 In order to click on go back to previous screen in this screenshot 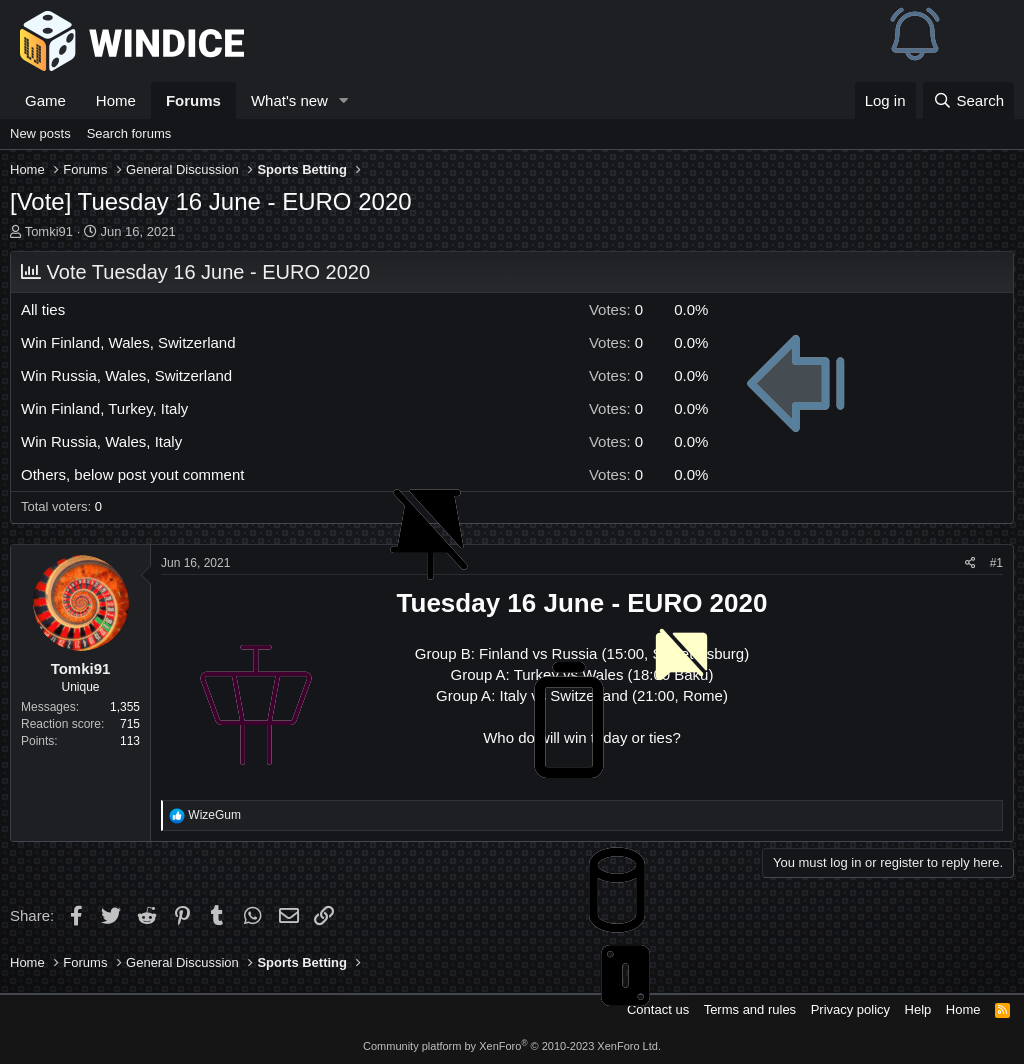, I will do `click(799, 383)`.